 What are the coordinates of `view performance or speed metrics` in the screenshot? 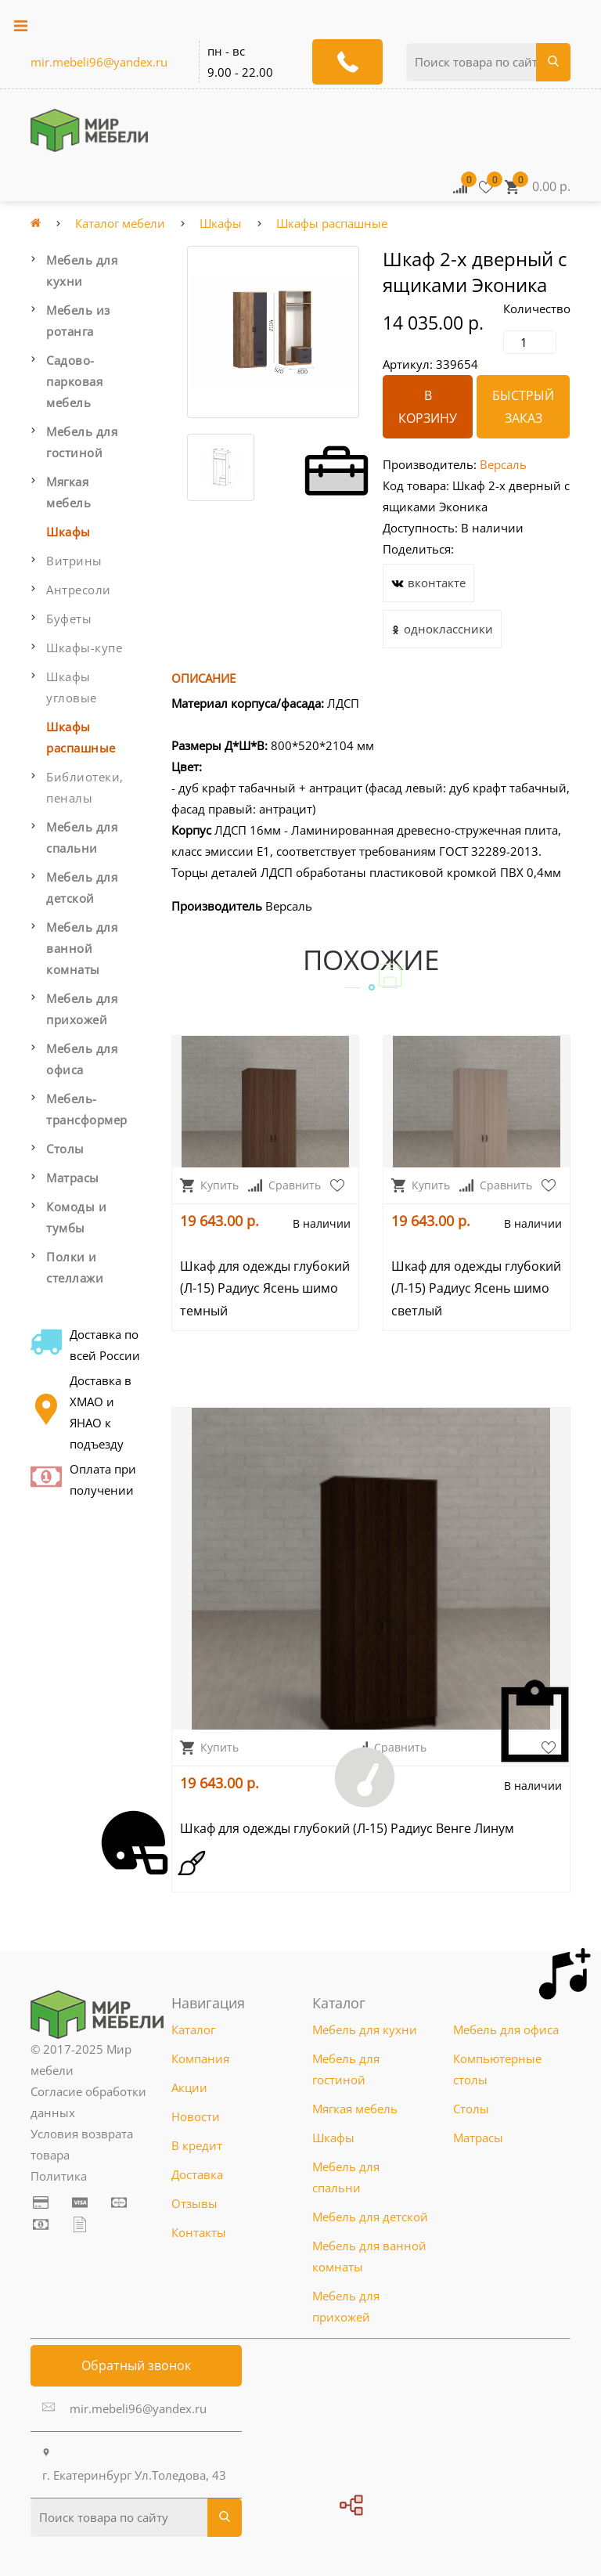 It's located at (365, 1777).